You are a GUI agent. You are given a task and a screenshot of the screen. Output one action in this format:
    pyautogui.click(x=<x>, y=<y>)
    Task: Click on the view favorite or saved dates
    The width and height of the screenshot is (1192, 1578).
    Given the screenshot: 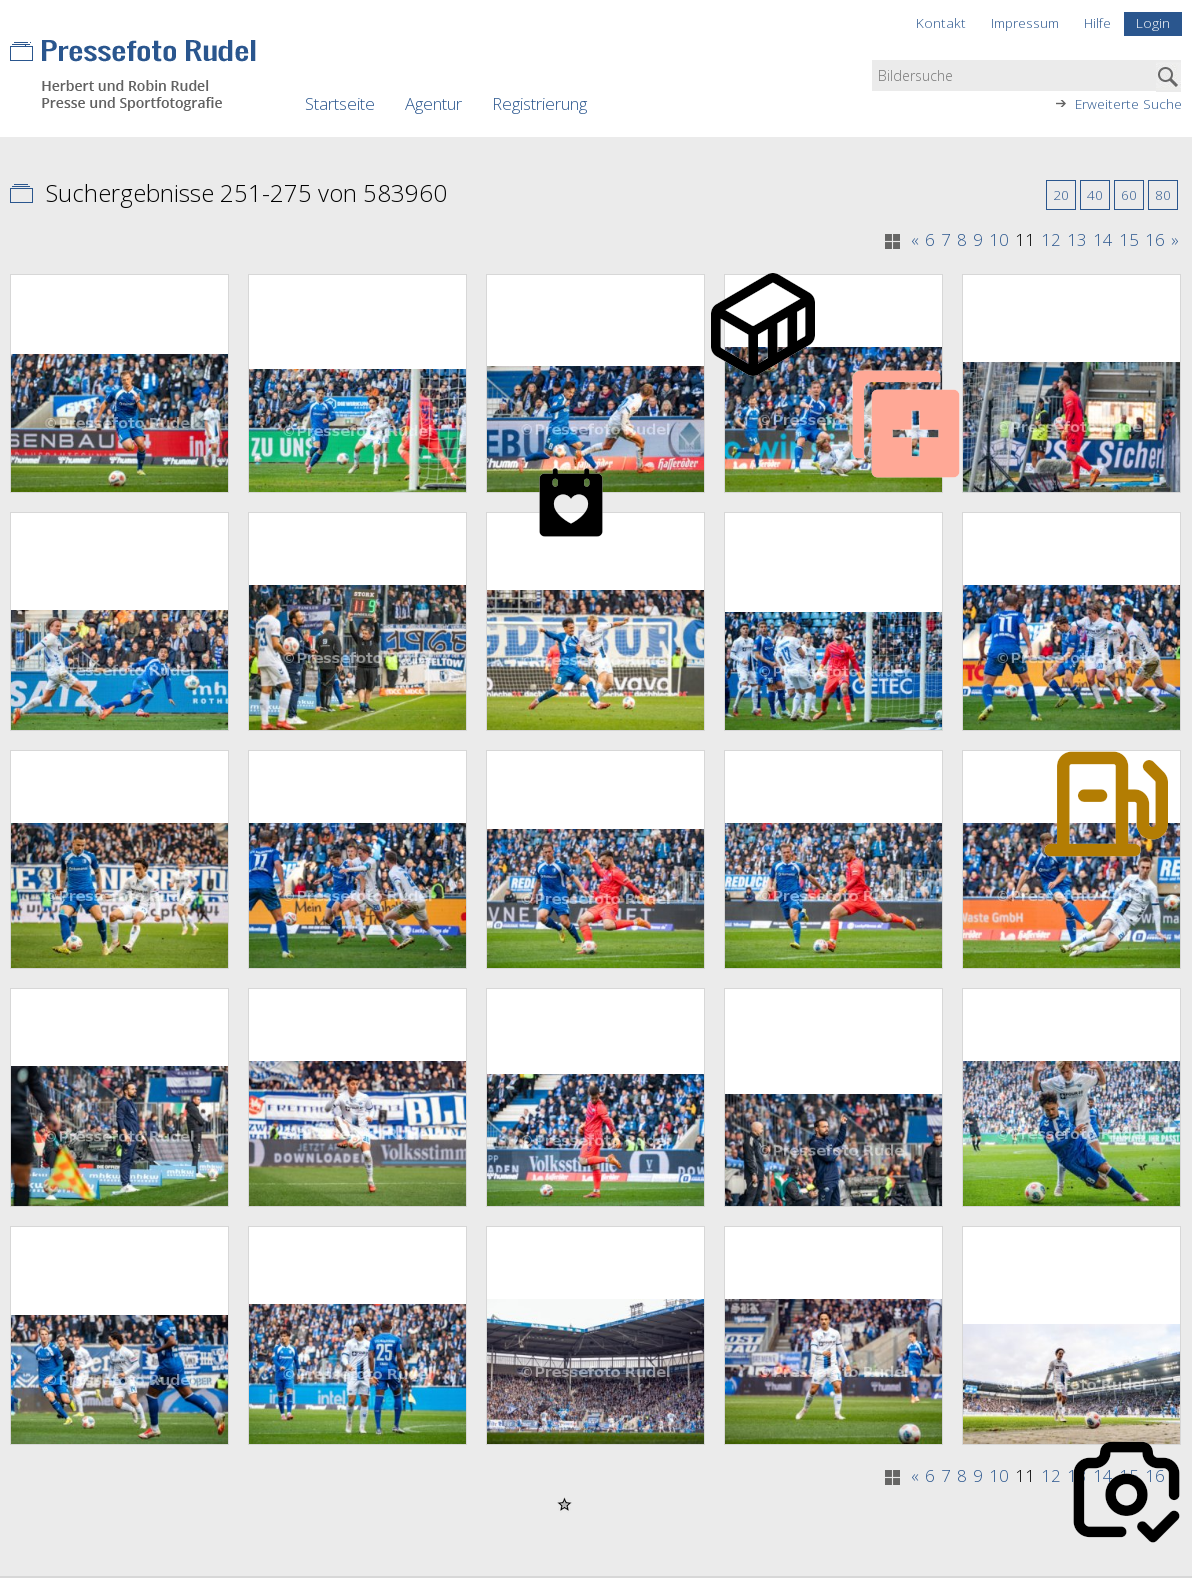 What is the action you would take?
    pyautogui.click(x=571, y=505)
    